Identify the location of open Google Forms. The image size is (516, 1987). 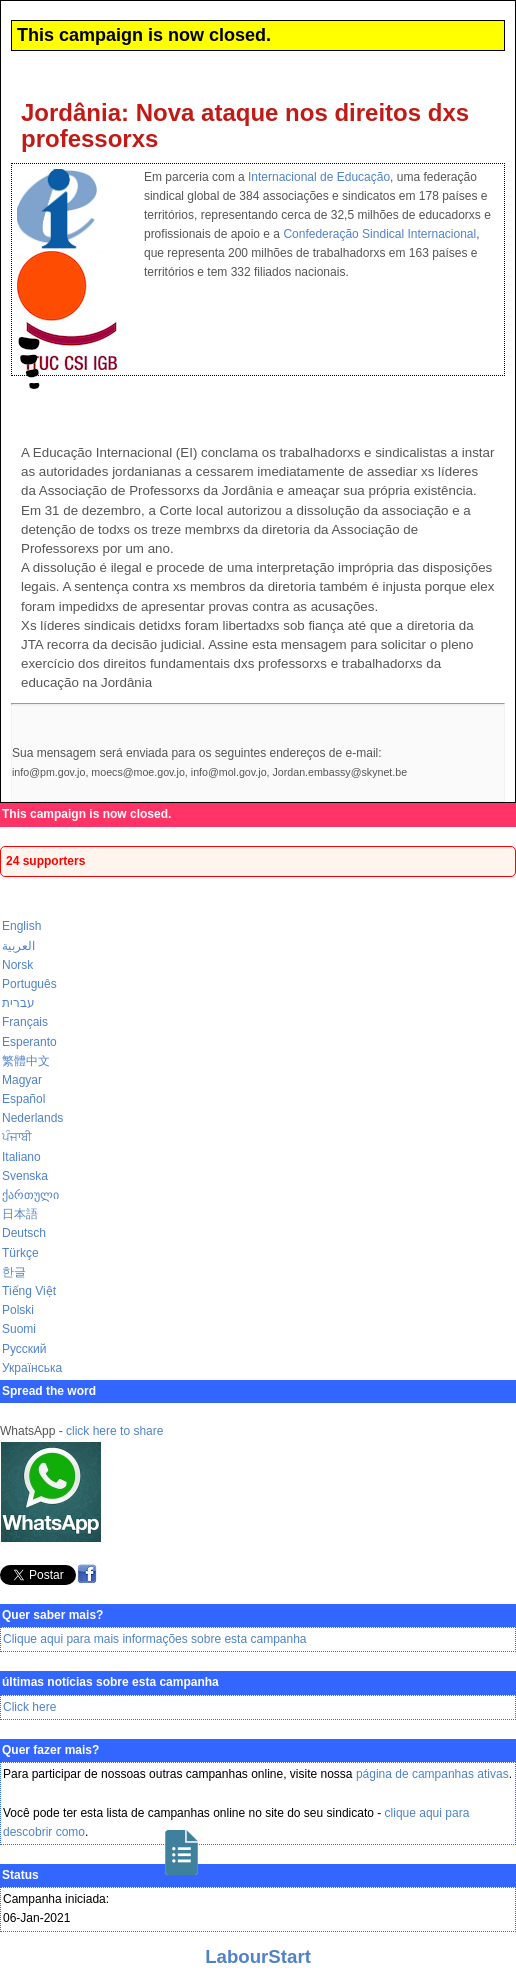
(181, 1852).